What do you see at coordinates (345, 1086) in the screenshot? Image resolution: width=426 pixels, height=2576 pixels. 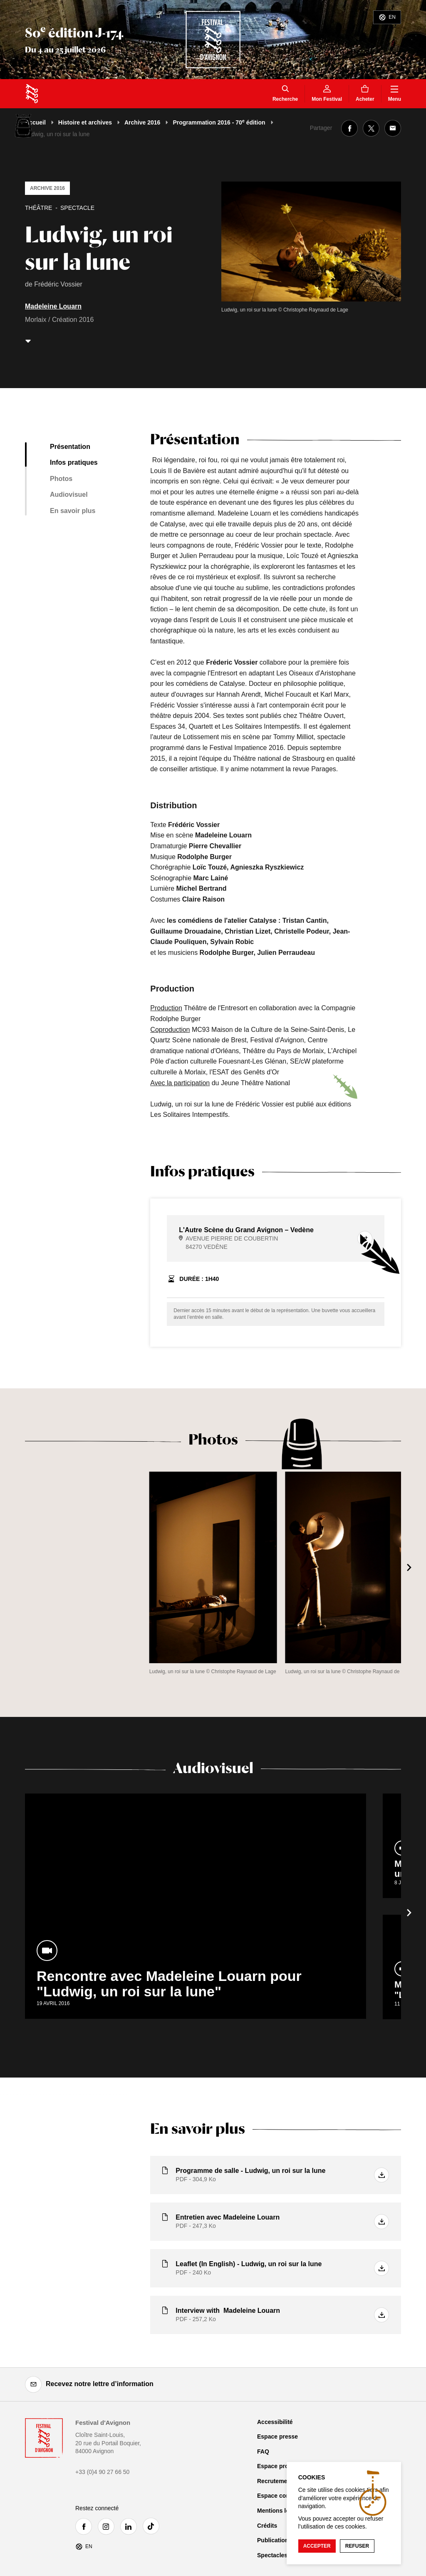 I see `select a barbed arrow projectile type` at bounding box center [345, 1086].